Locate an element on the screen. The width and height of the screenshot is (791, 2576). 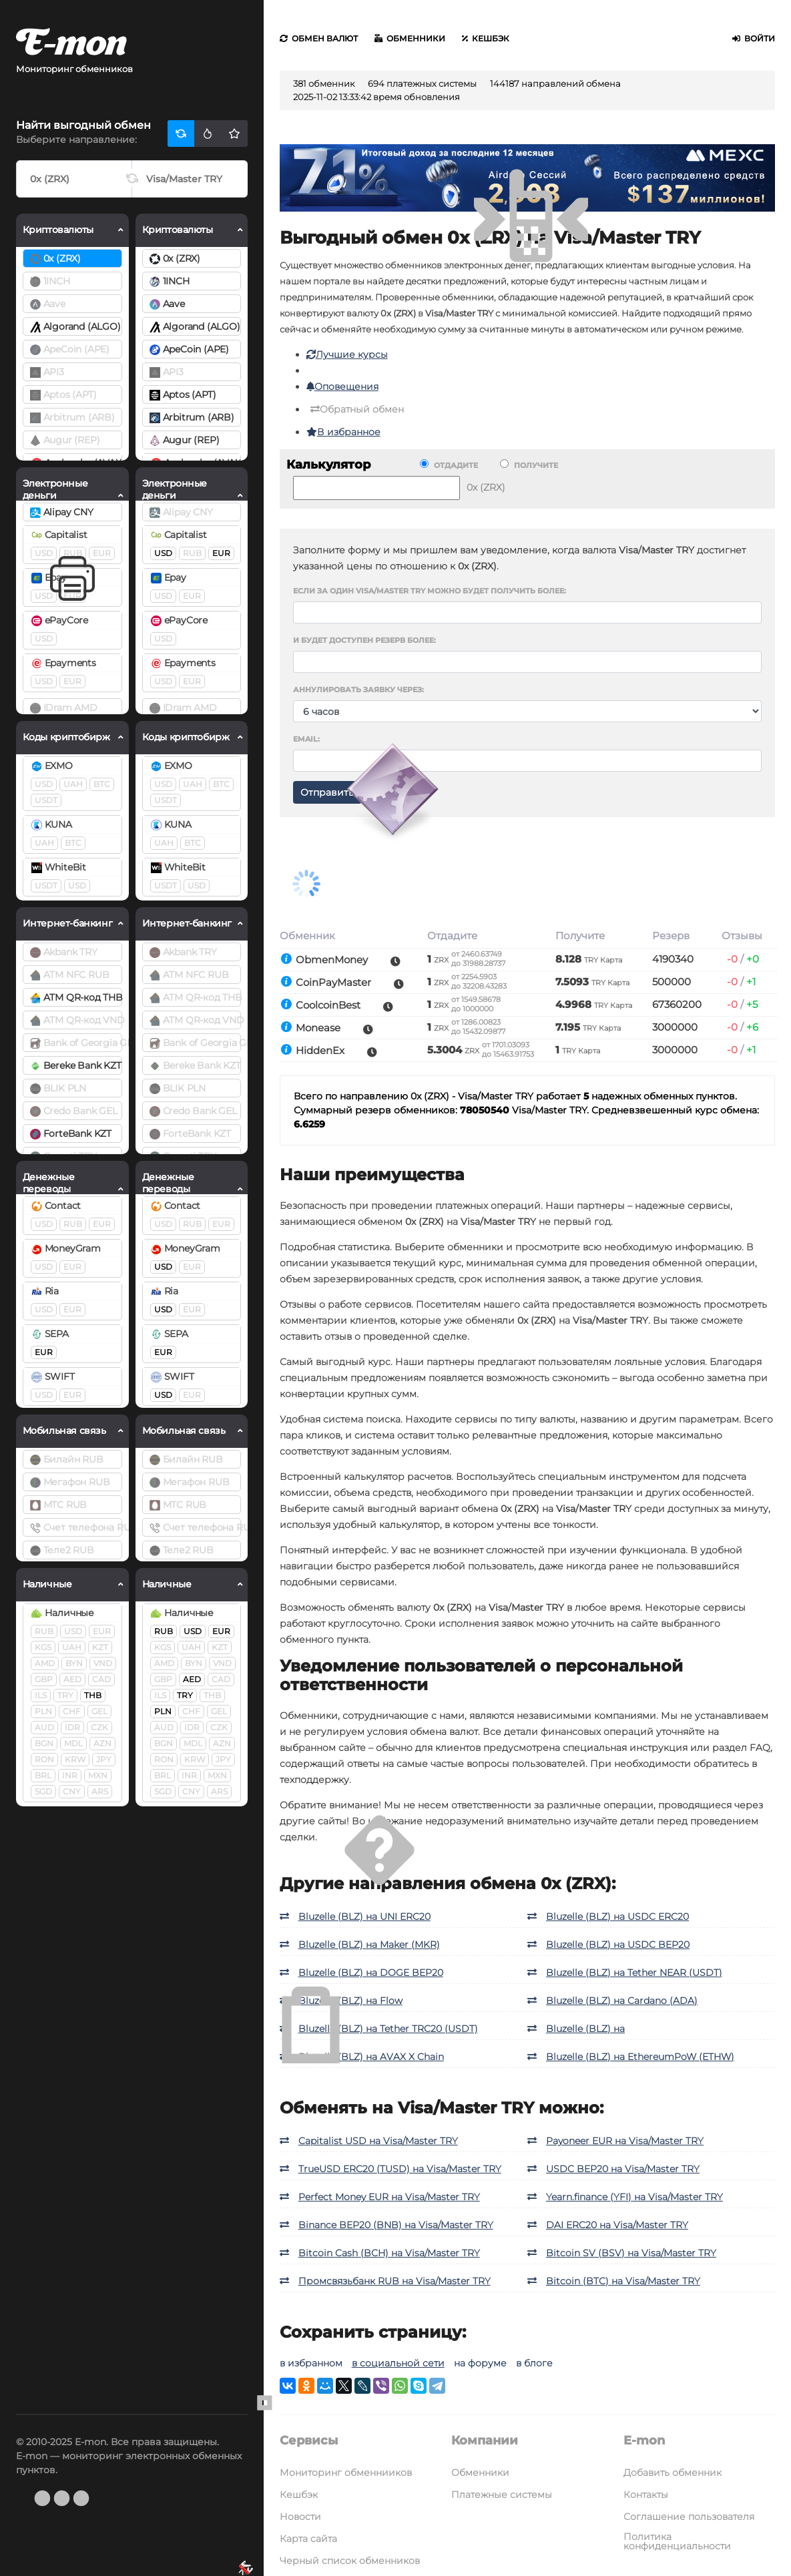
indicates an executable program file is located at coordinates (394, 792).